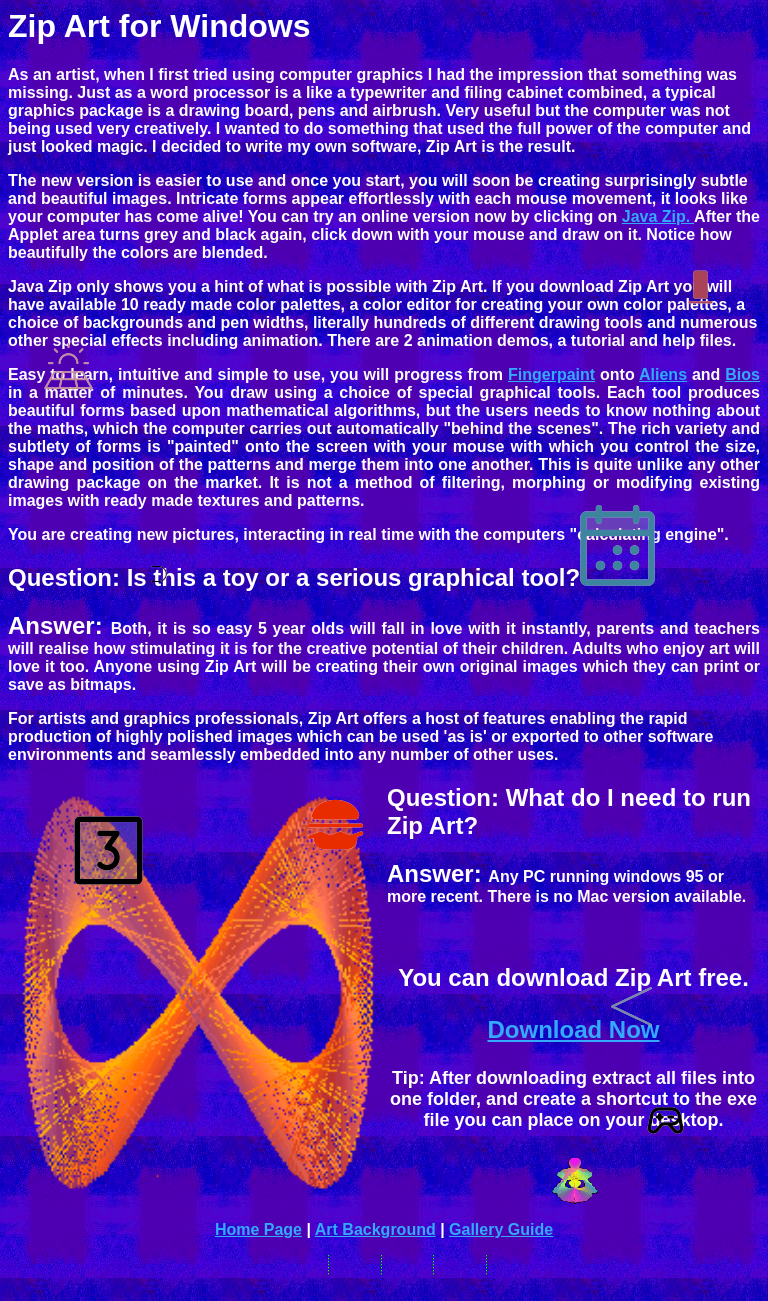 The width and height of the screenshot is (768, 1301). What do you see at coordinates (700, 286) in the screenshot?
I see `align object to bottom edge` at bounding box center [700, 286].